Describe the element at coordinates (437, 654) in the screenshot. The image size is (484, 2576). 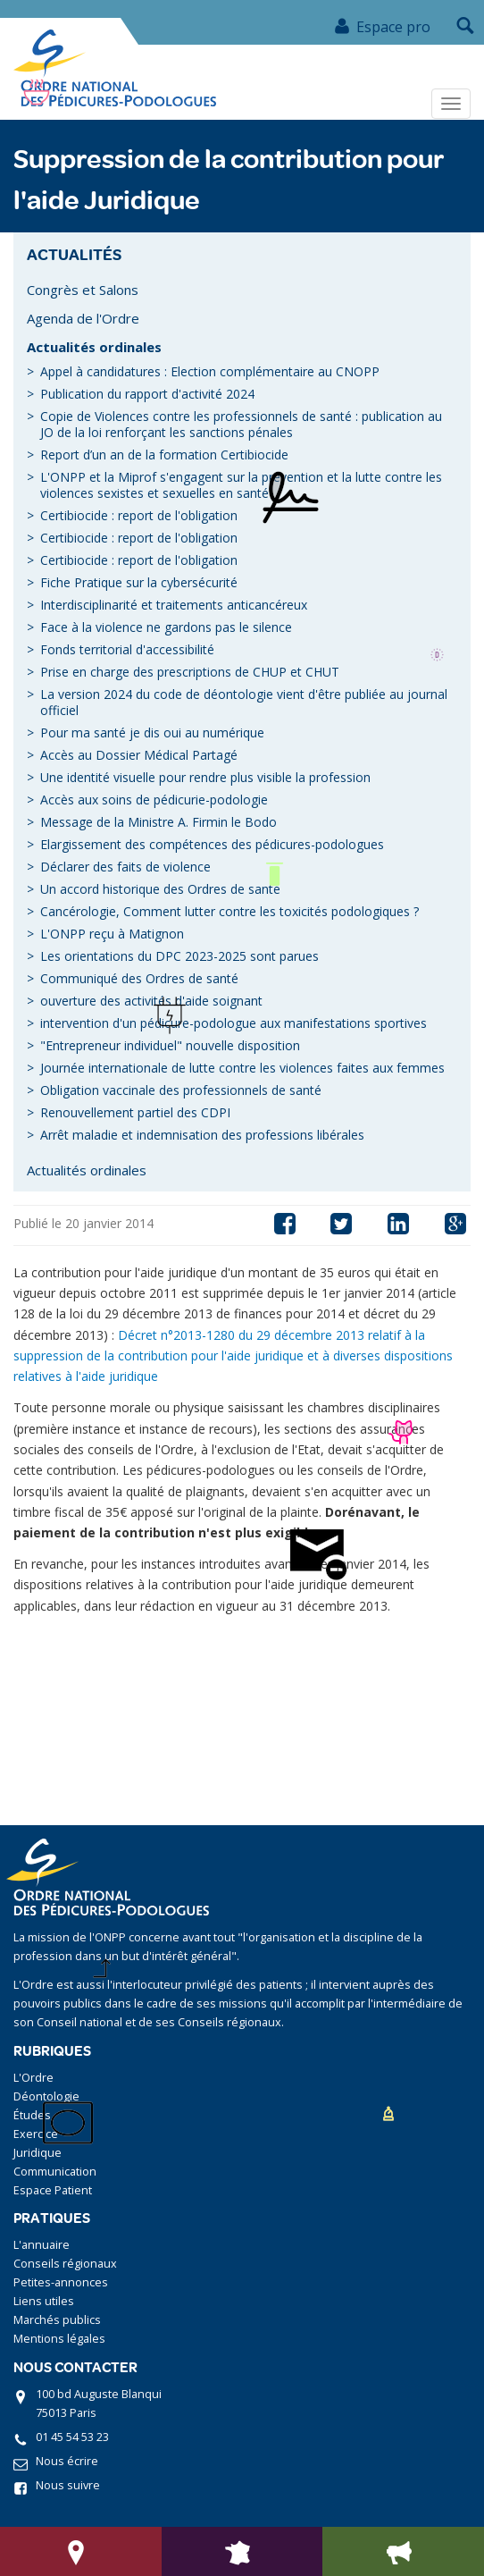
I see `indicates draft or pending status` at that location.